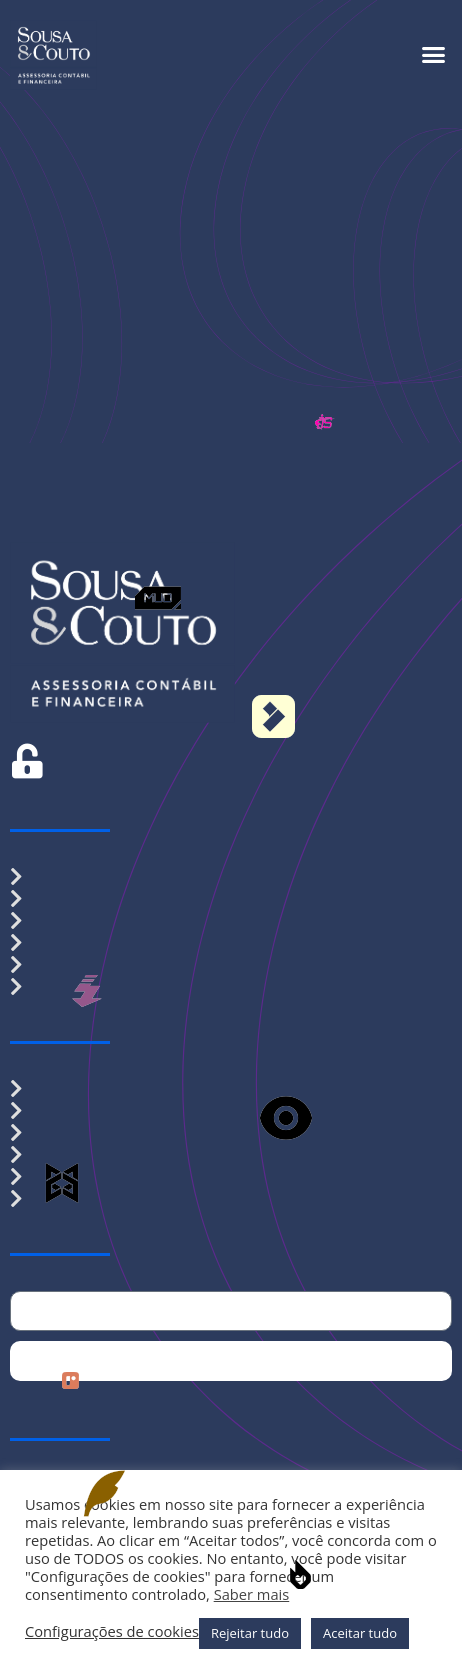  I want to click on backbone.js framework logo, so click(62, 1183).